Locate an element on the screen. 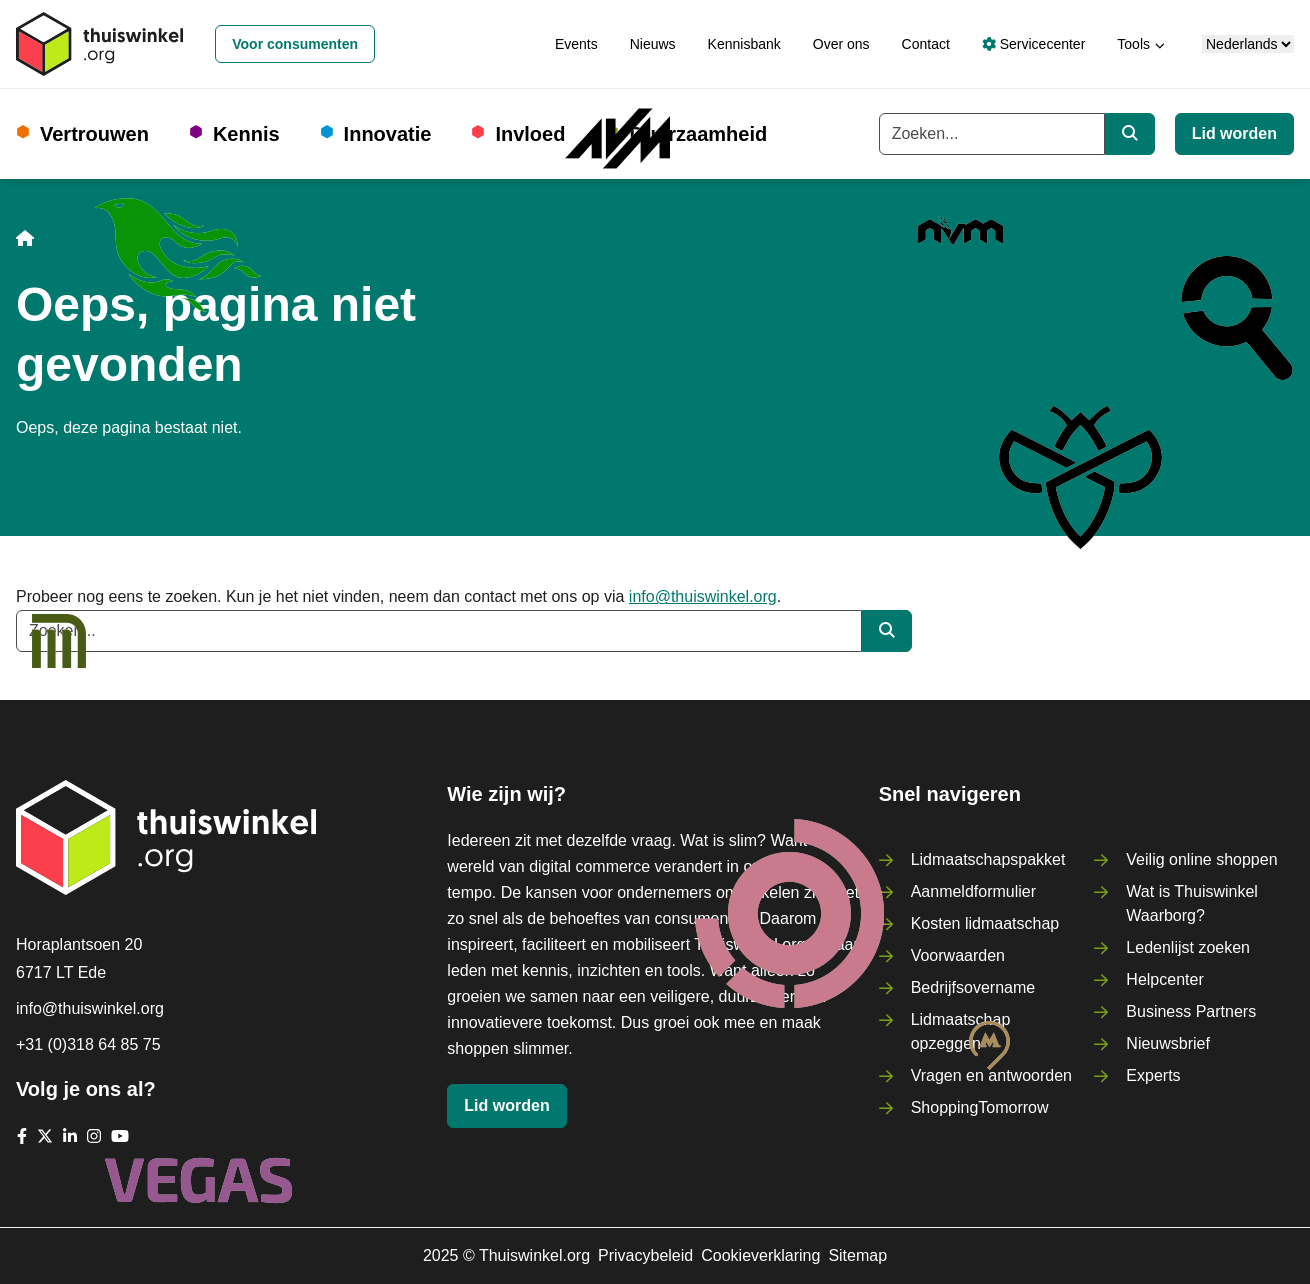 The width and height of the screenshot is (1310, 1284). turborepo logo - a build system for JavaScript and TypeScript codebases is located at coordinates (789, 913).